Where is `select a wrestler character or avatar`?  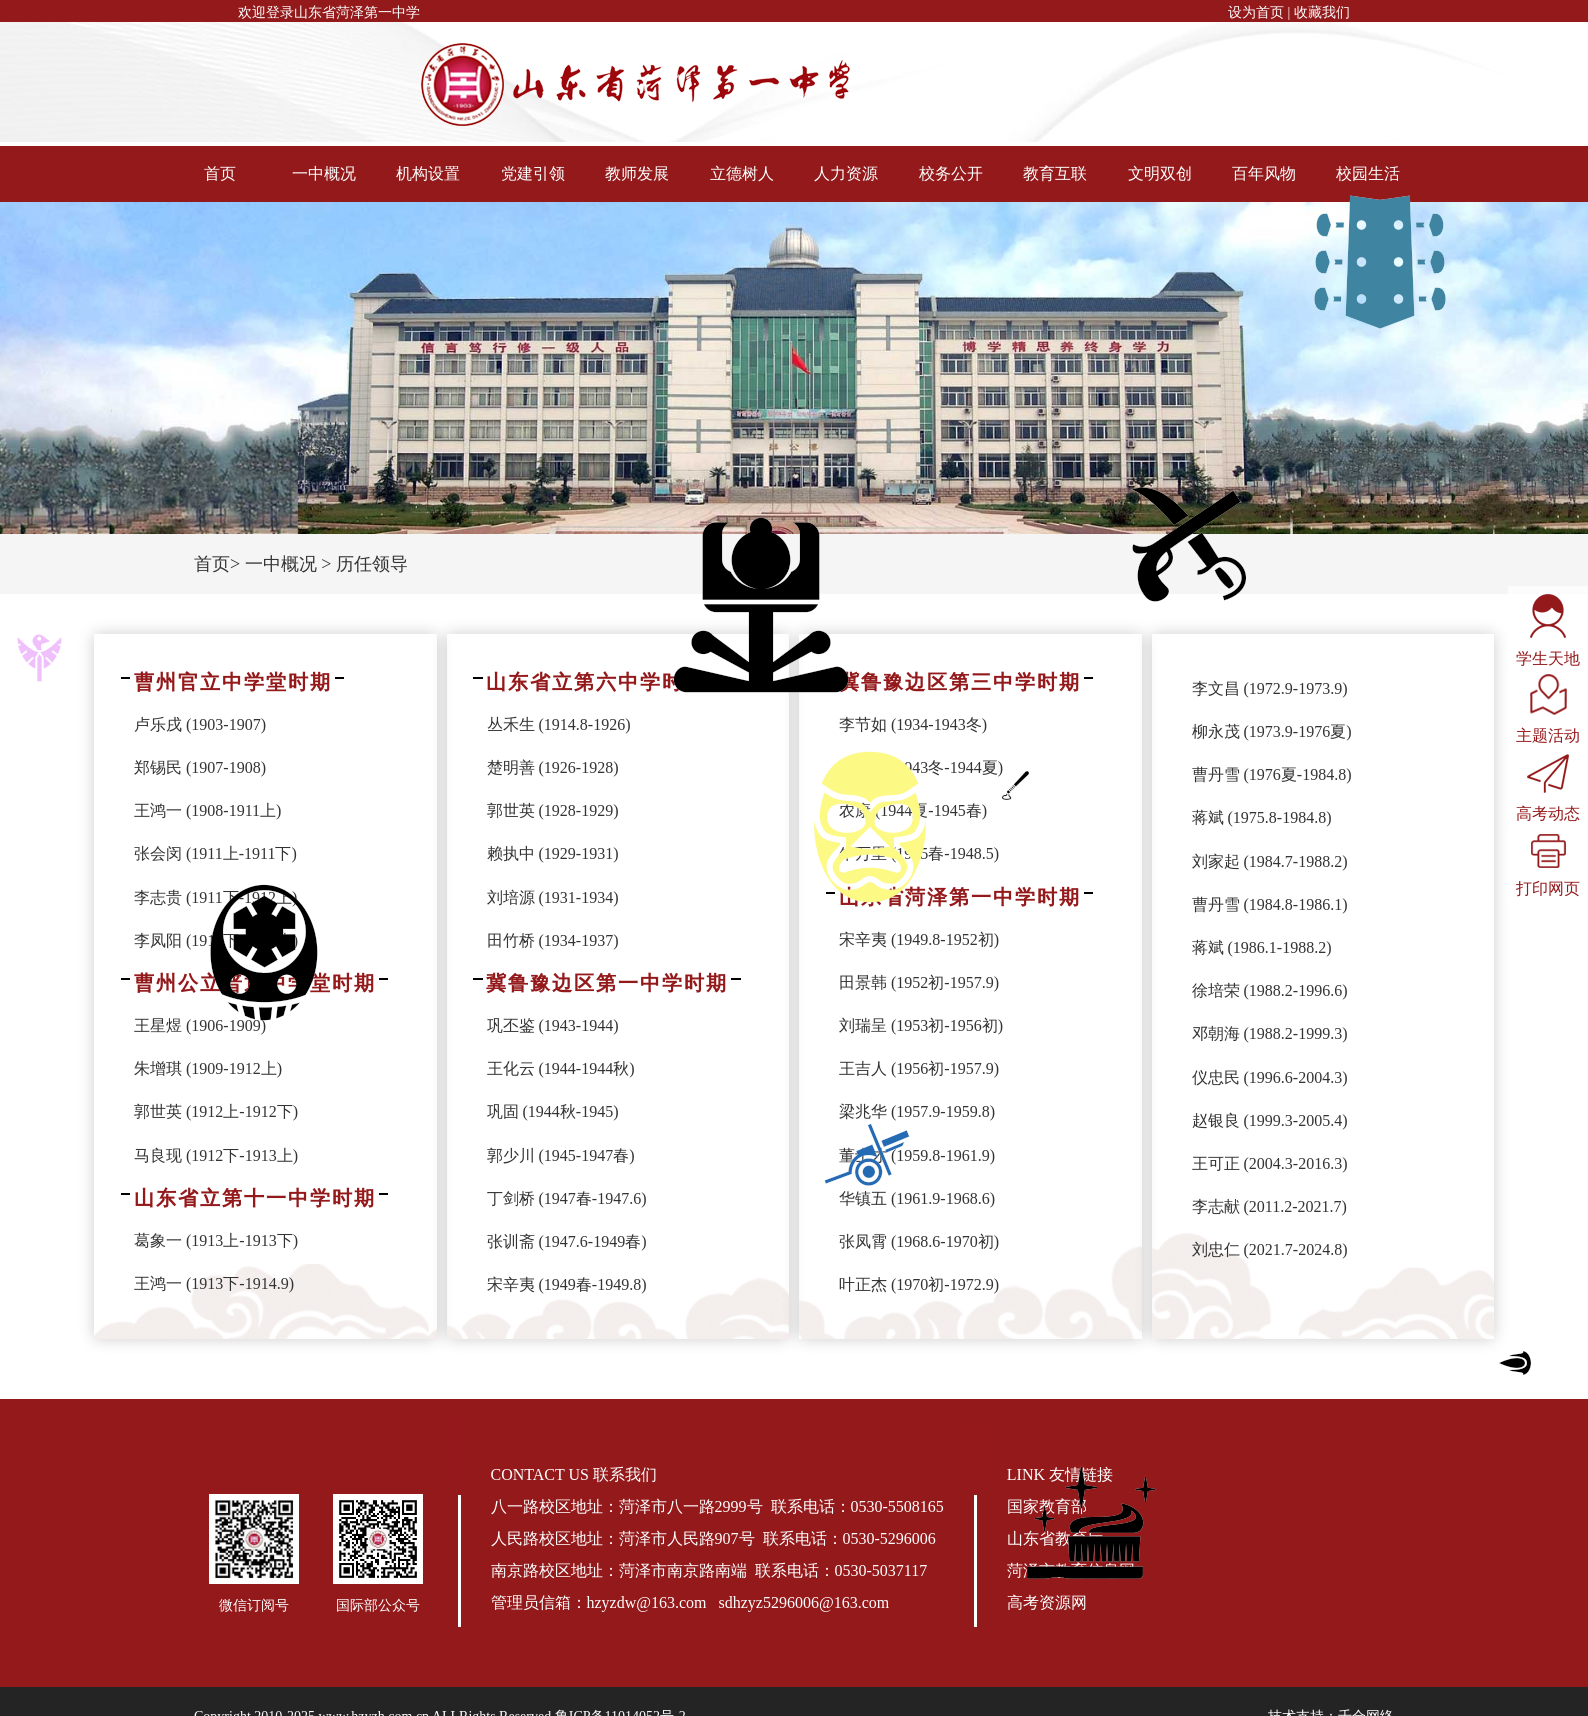 select a wrestler character or avatar is located at coordinates (870, 827).